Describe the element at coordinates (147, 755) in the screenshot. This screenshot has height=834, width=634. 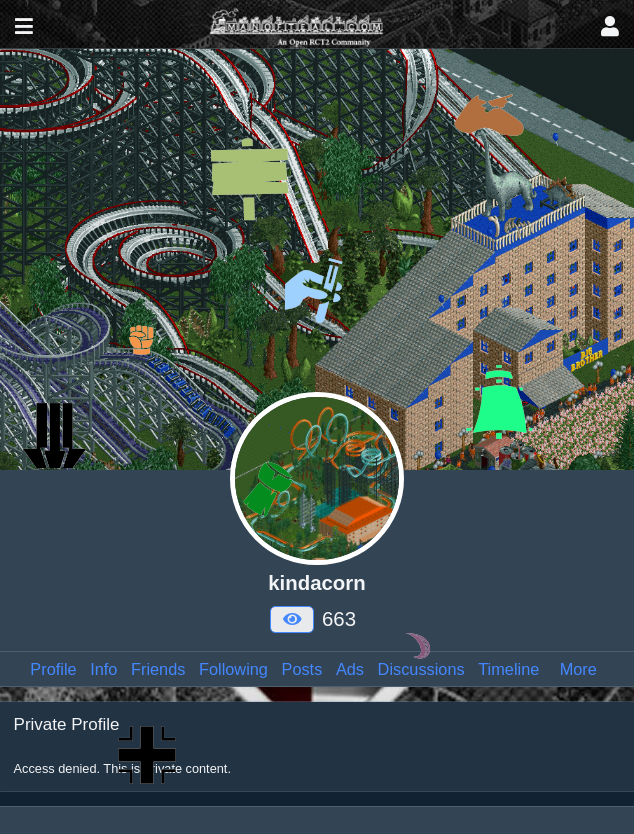
I see `german military history faction or unit marker in a strategy game` at that location.